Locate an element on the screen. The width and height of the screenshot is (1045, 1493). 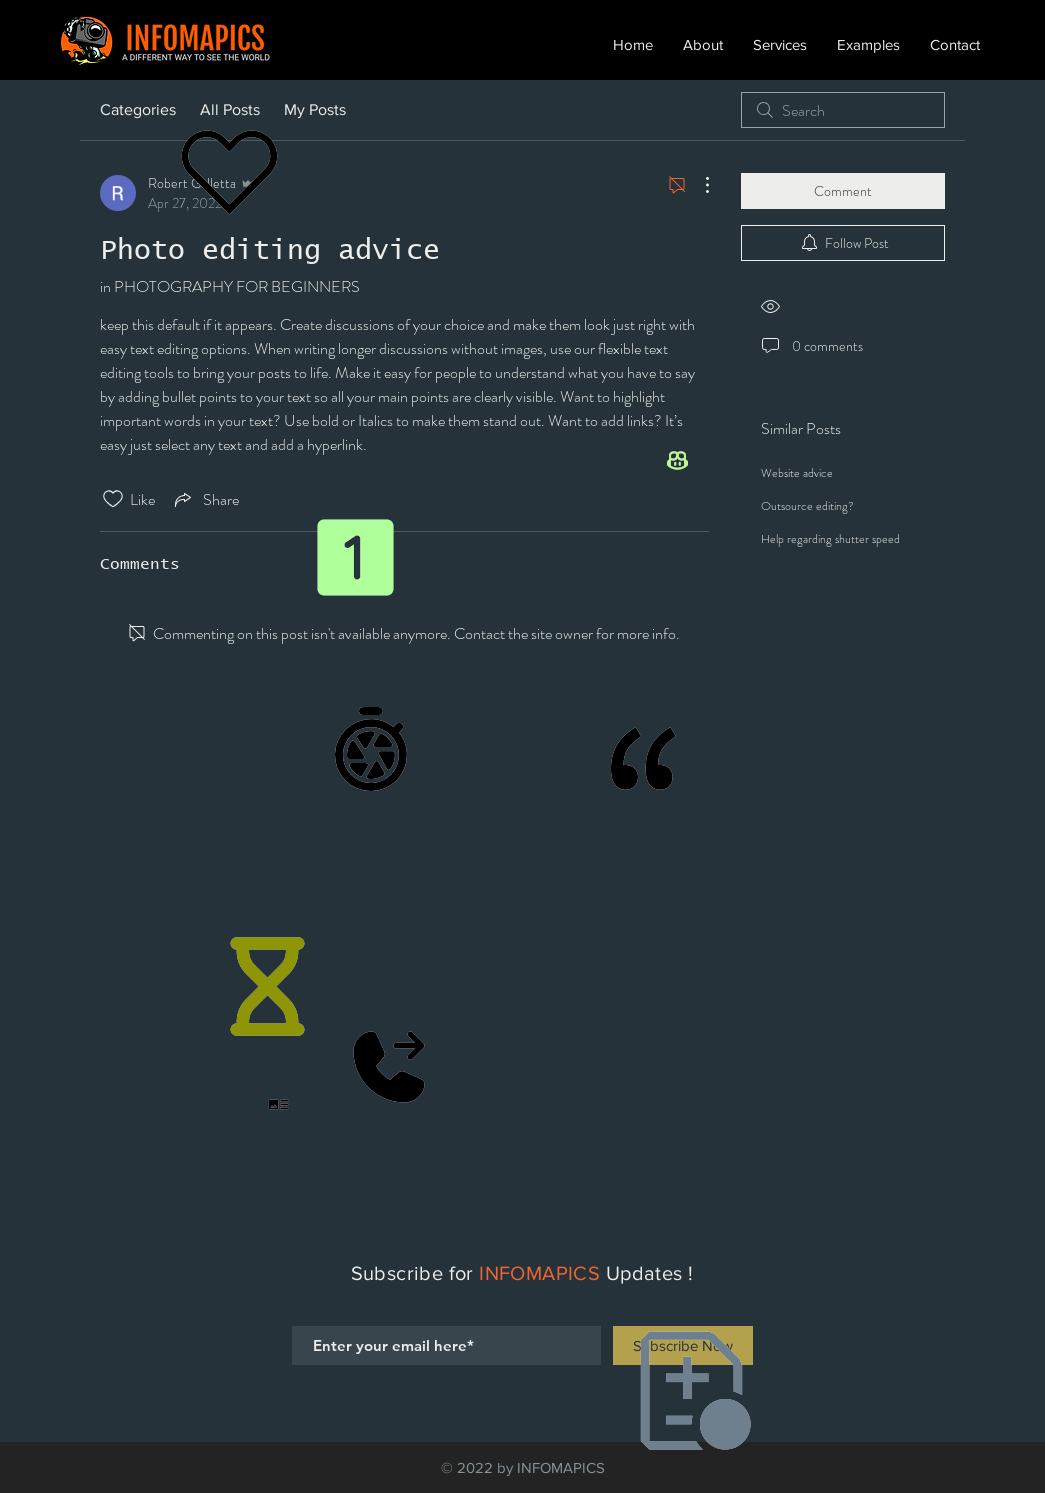
indicates a loading or waiting state is located at coordinates (267, 986).